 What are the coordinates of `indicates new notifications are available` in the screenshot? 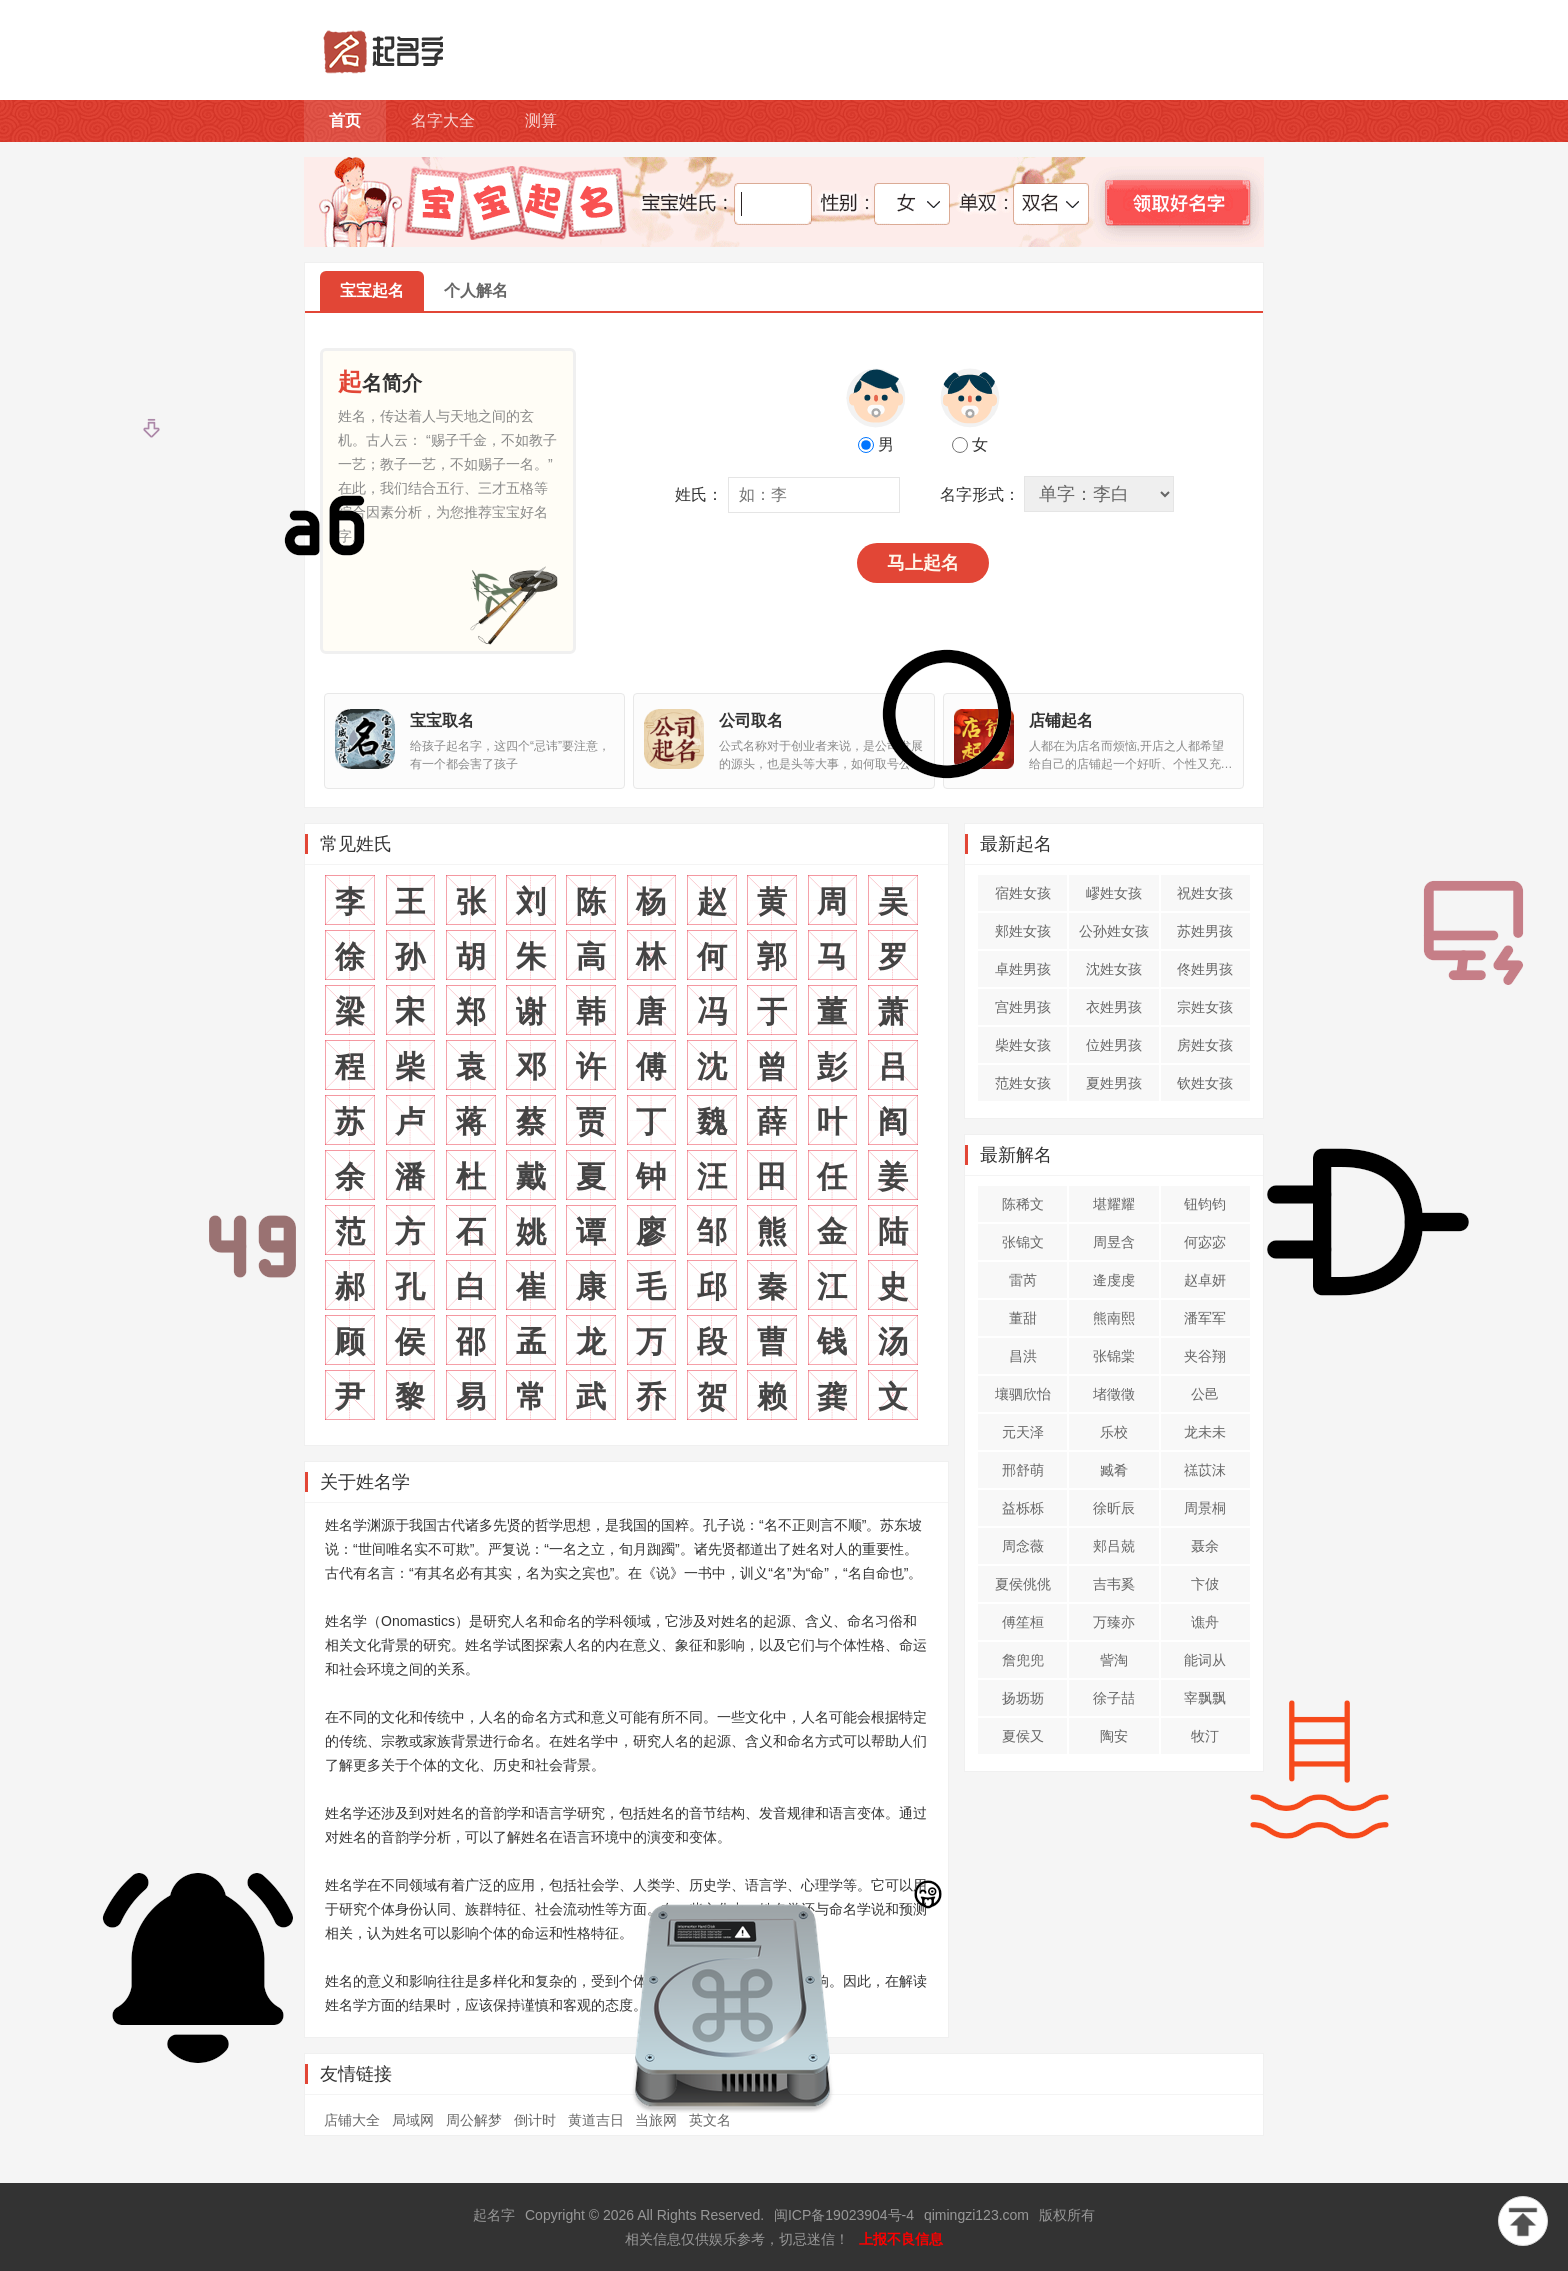 It's located at (198, 1968).